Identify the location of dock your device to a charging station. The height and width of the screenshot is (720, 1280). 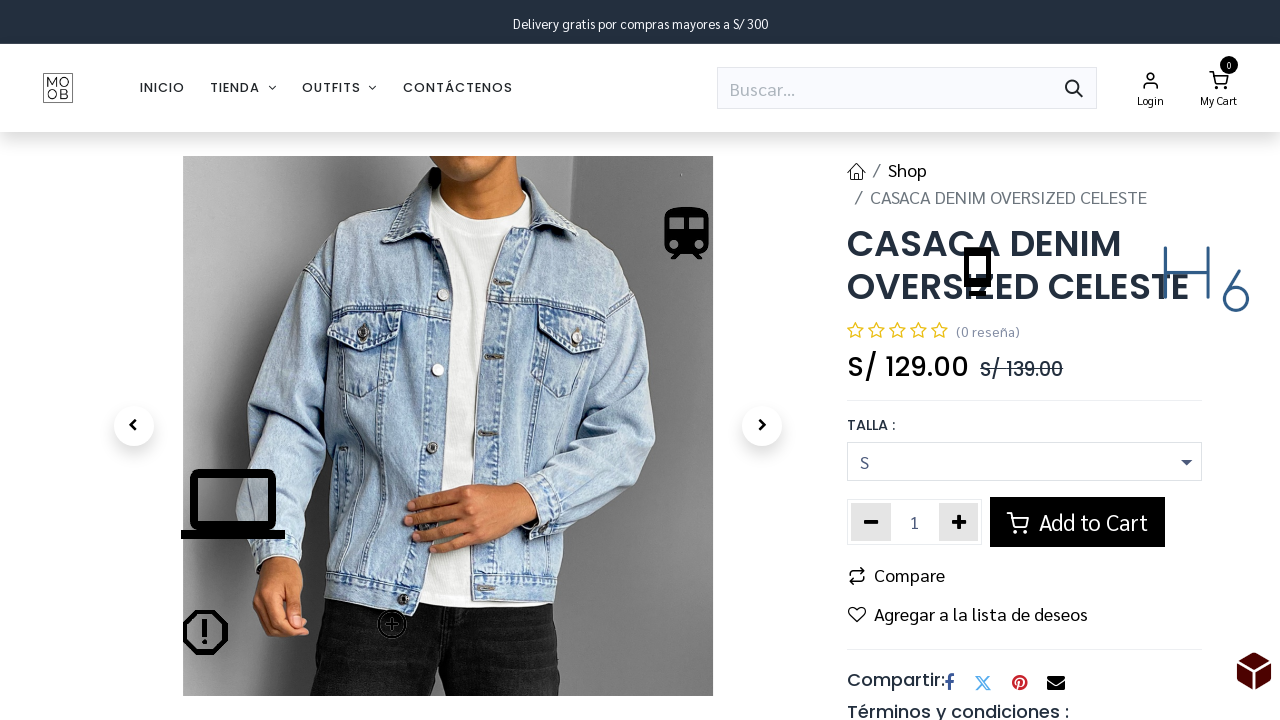
(977, 271).